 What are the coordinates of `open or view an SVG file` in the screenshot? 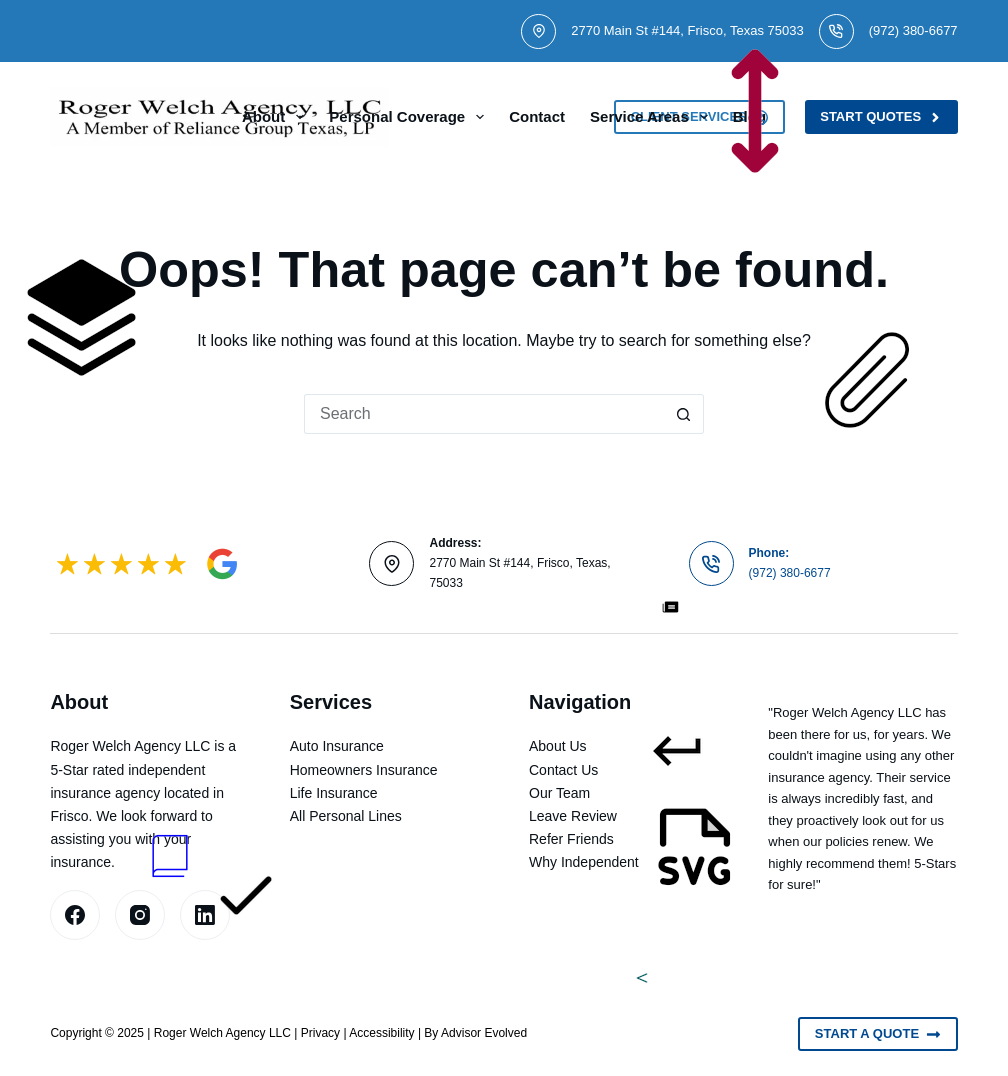 It's located at (695, 850).